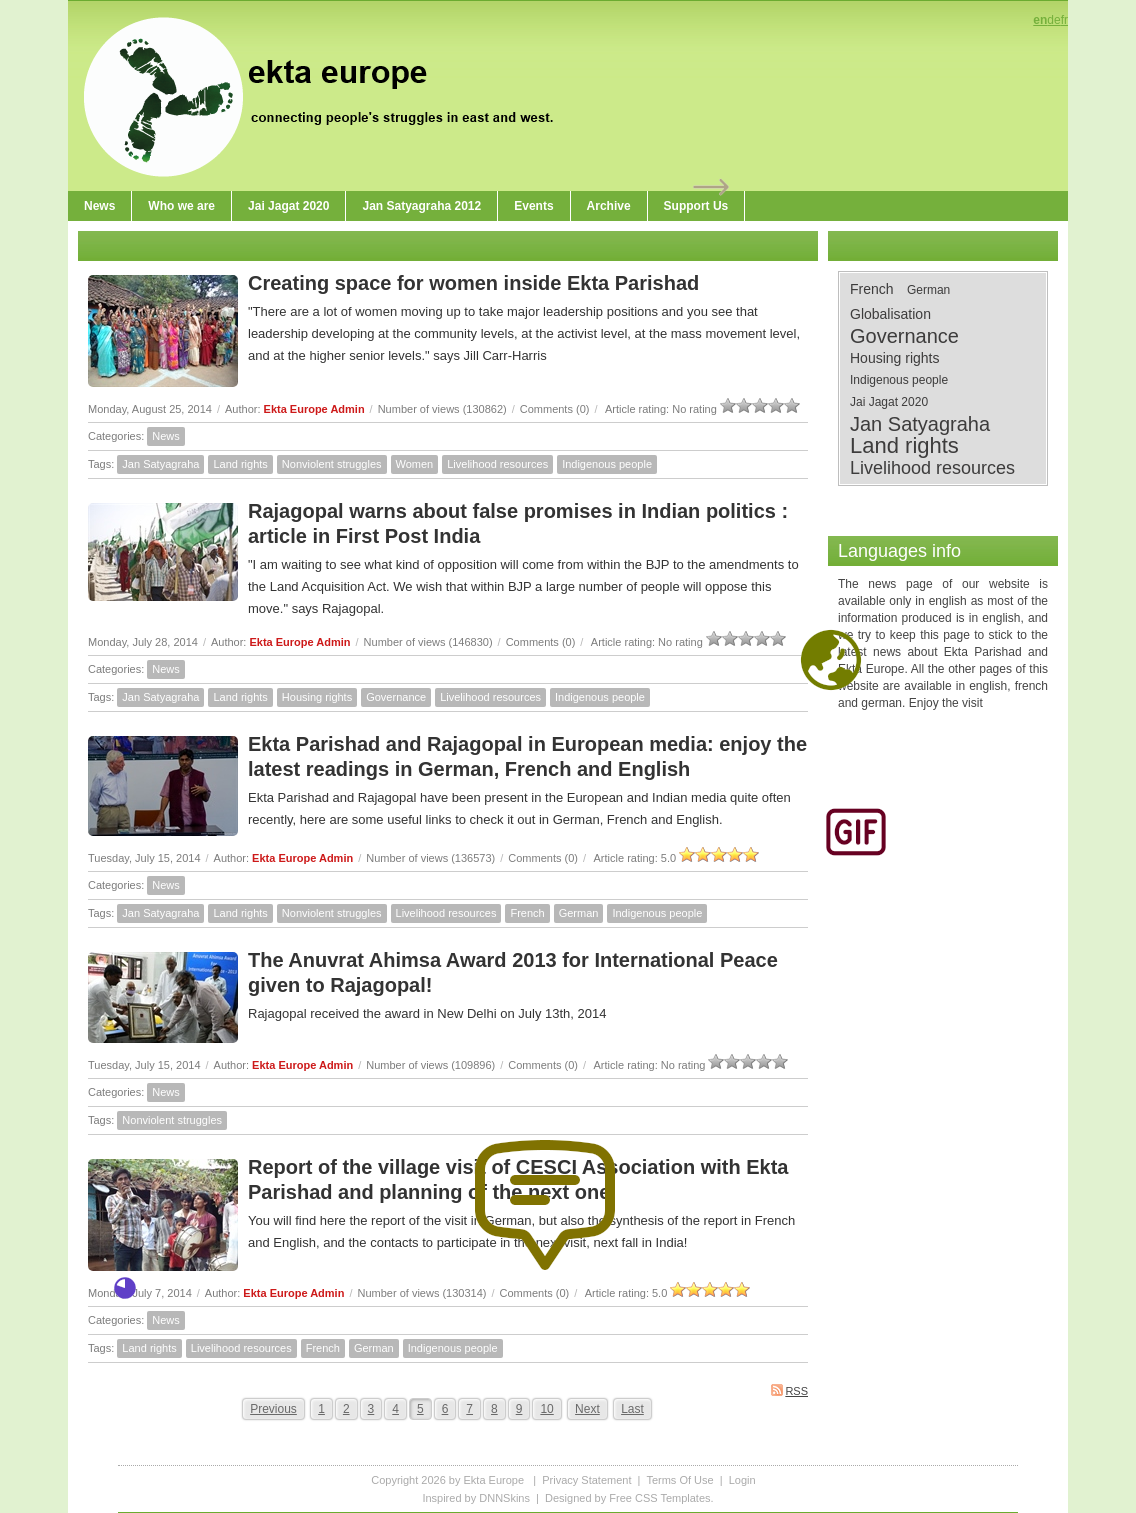 Image resolution: width=1136 pixels, height=1513 pixels. Describe the element at coordinates (831, 660) in the screenshot. I see `view asia-australia region settings` at that location.